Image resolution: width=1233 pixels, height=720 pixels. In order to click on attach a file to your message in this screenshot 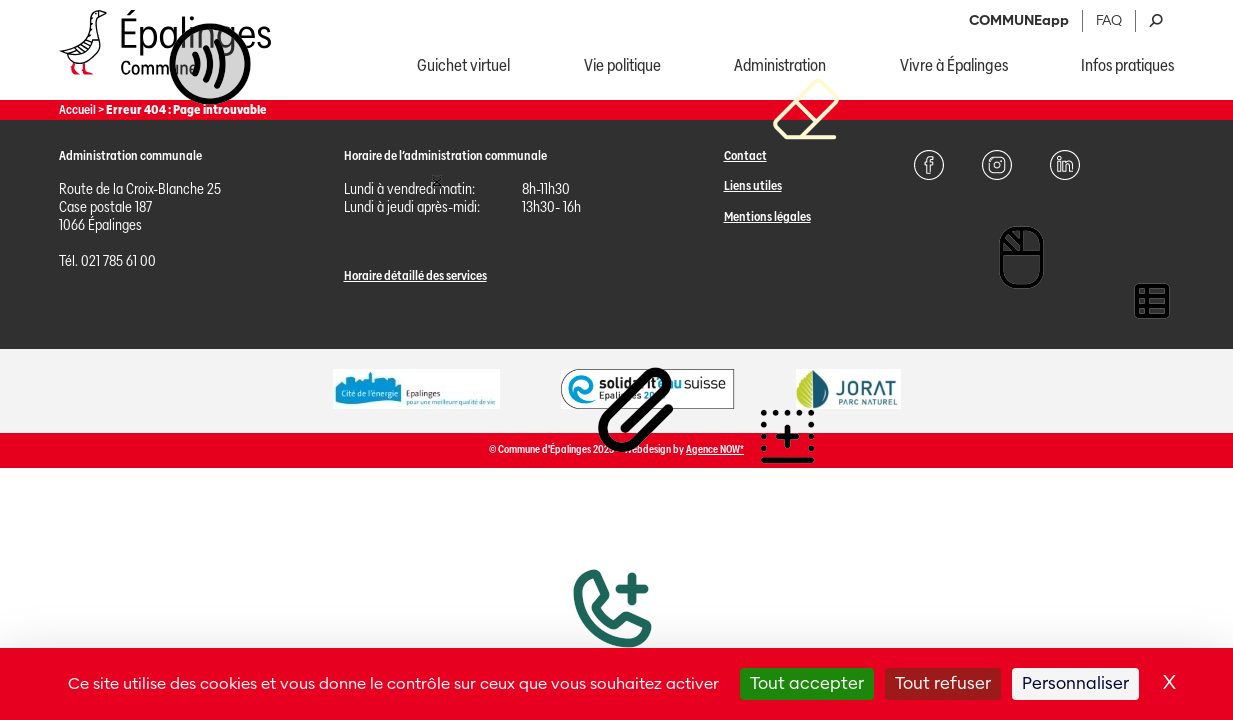, I will do `click(638, 409)`.